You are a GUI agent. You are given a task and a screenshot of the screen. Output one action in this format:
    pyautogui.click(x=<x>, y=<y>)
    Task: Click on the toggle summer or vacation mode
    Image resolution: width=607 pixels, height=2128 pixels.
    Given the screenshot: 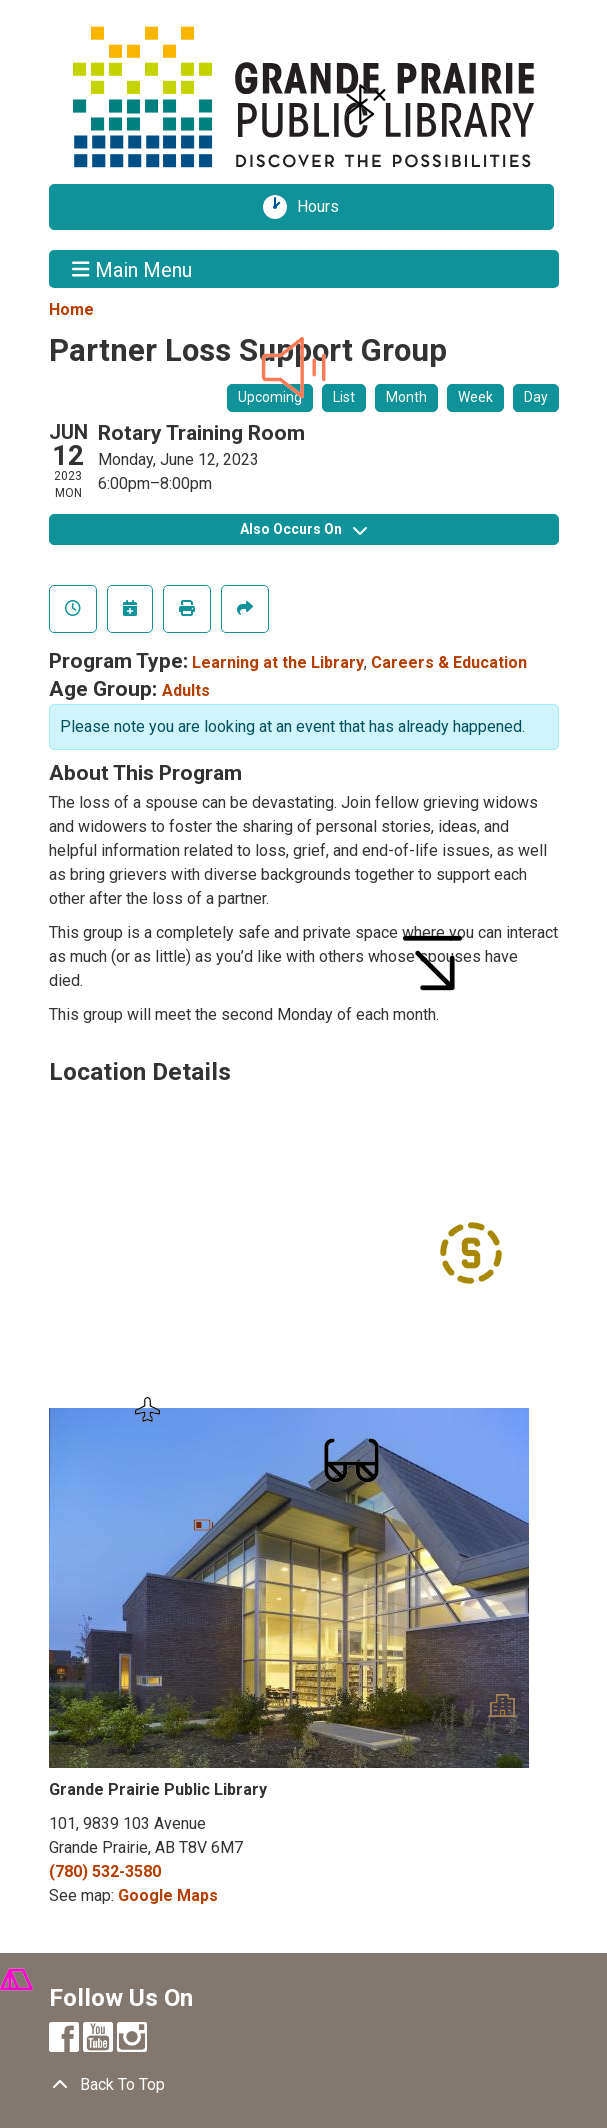 What is the action you would take?
    pyautogui.click(x=351, y=1461)
    